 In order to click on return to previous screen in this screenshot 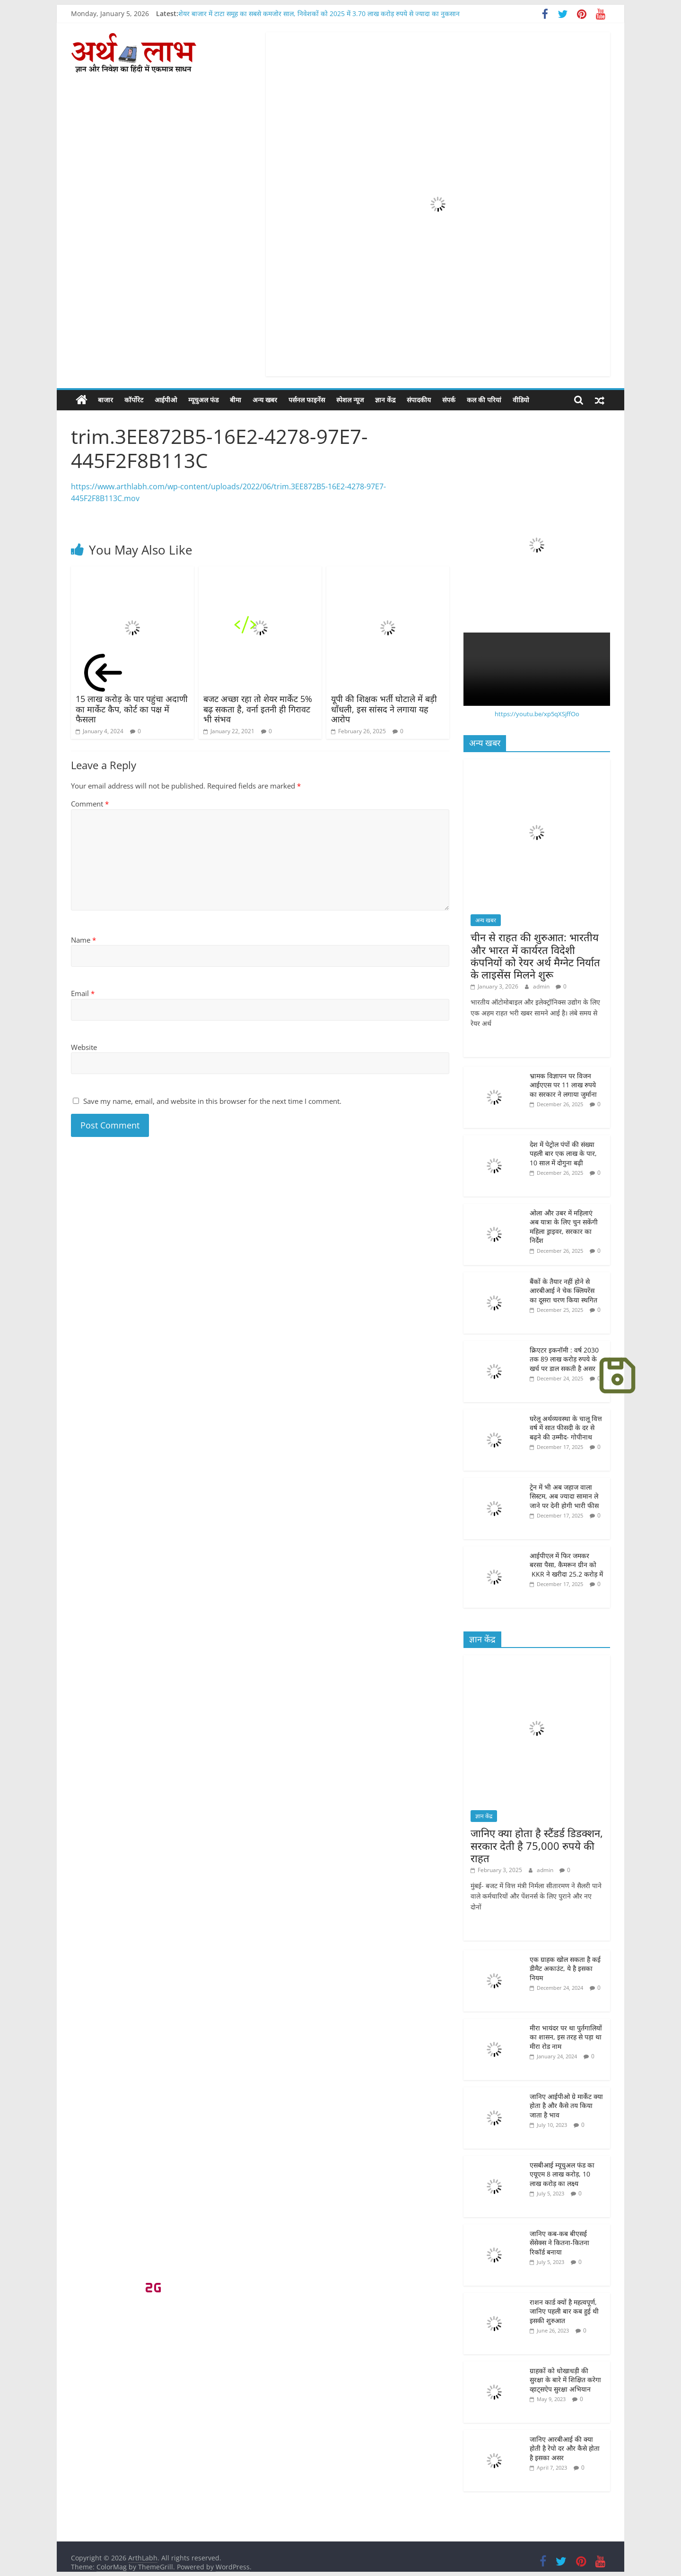, I will do `click(103, 673)`.